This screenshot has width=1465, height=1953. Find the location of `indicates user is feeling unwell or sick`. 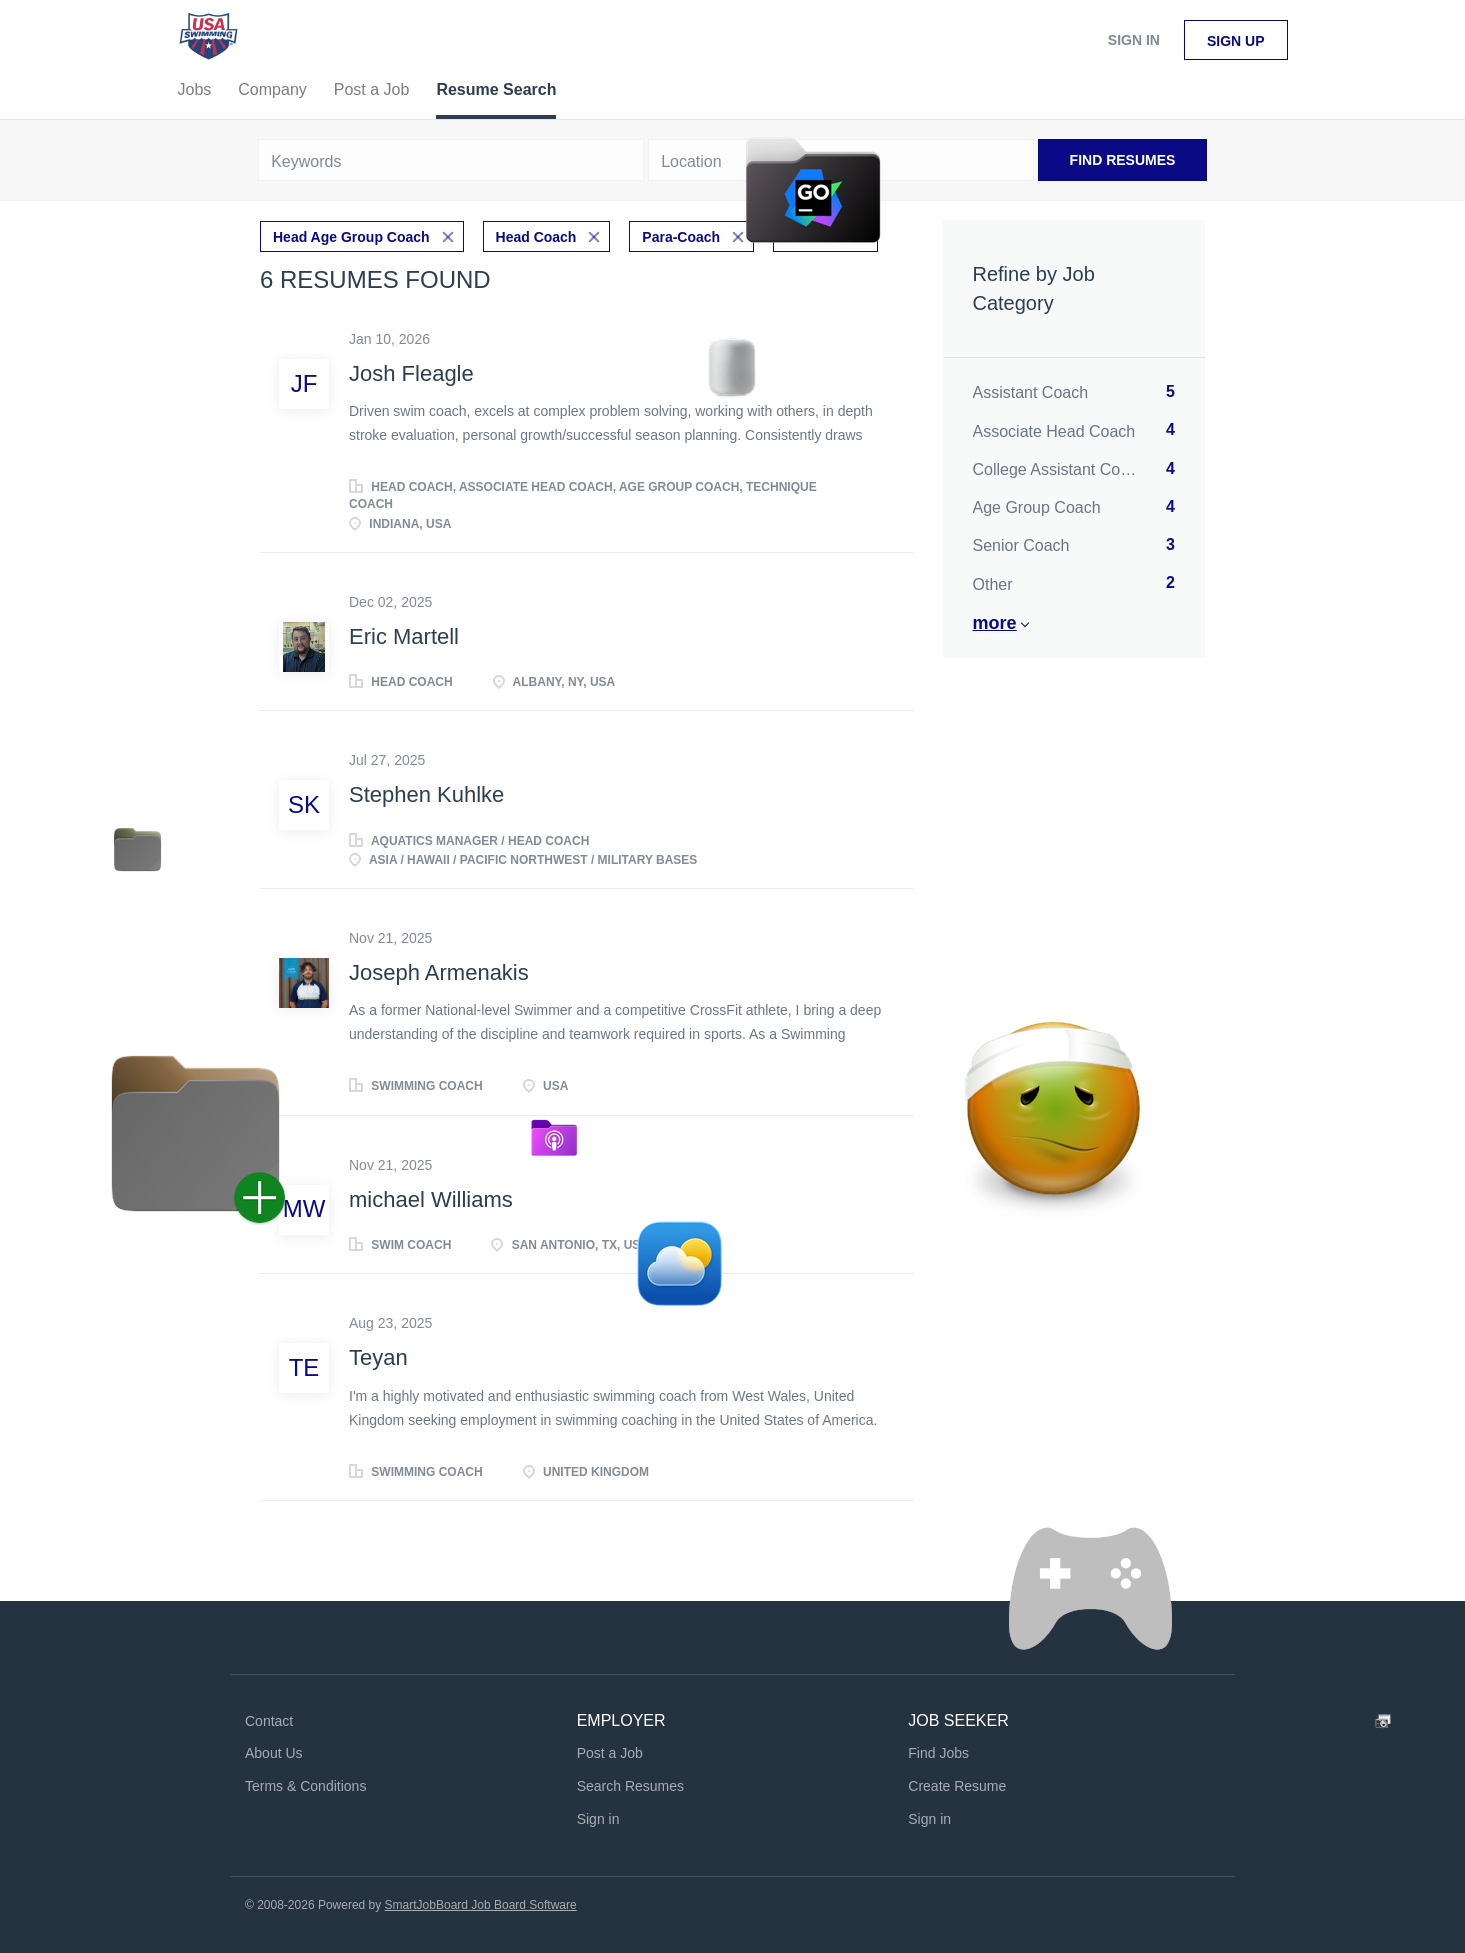

indicates user is feeling unwell or sick is located at coordinates (1054, 1116).